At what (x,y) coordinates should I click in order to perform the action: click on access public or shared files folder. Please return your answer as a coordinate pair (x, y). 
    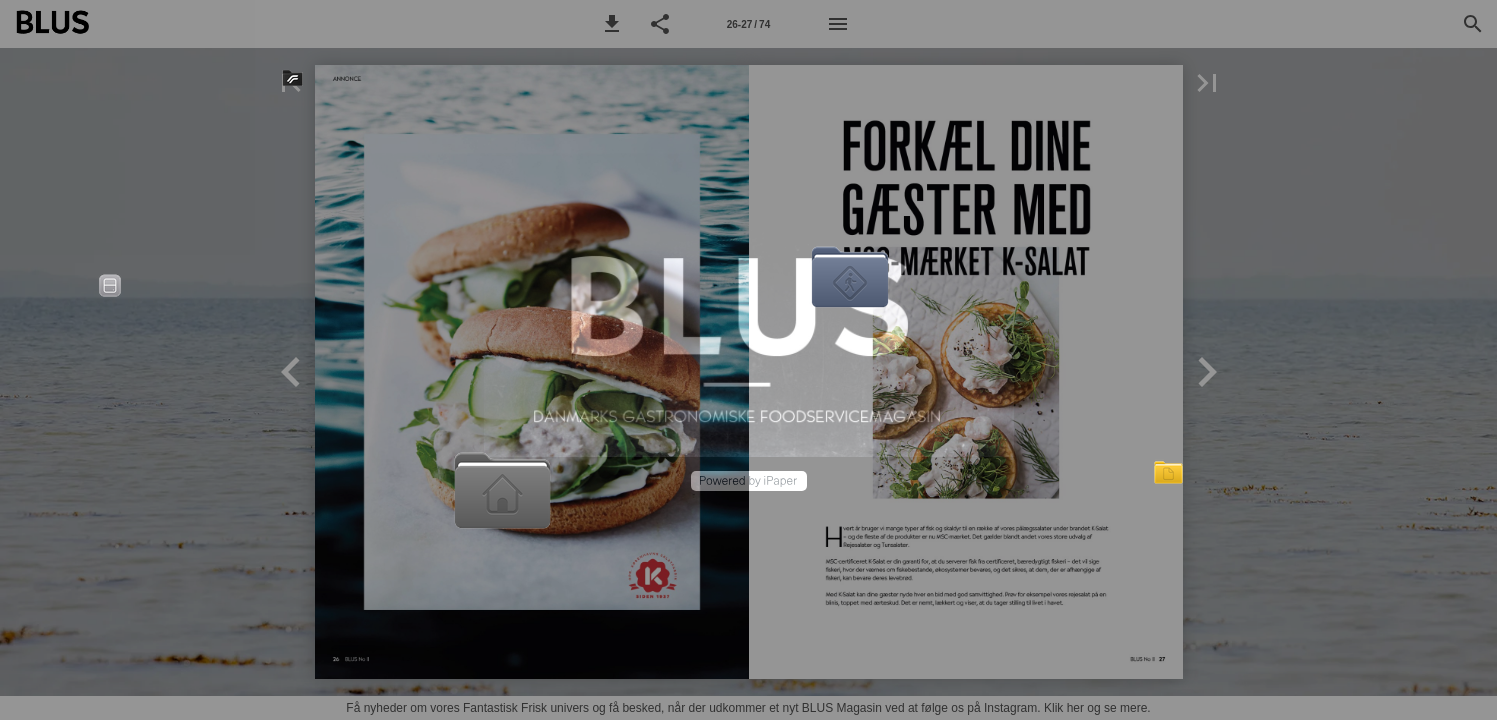
    Looking at the image, I should click on (850, 277).